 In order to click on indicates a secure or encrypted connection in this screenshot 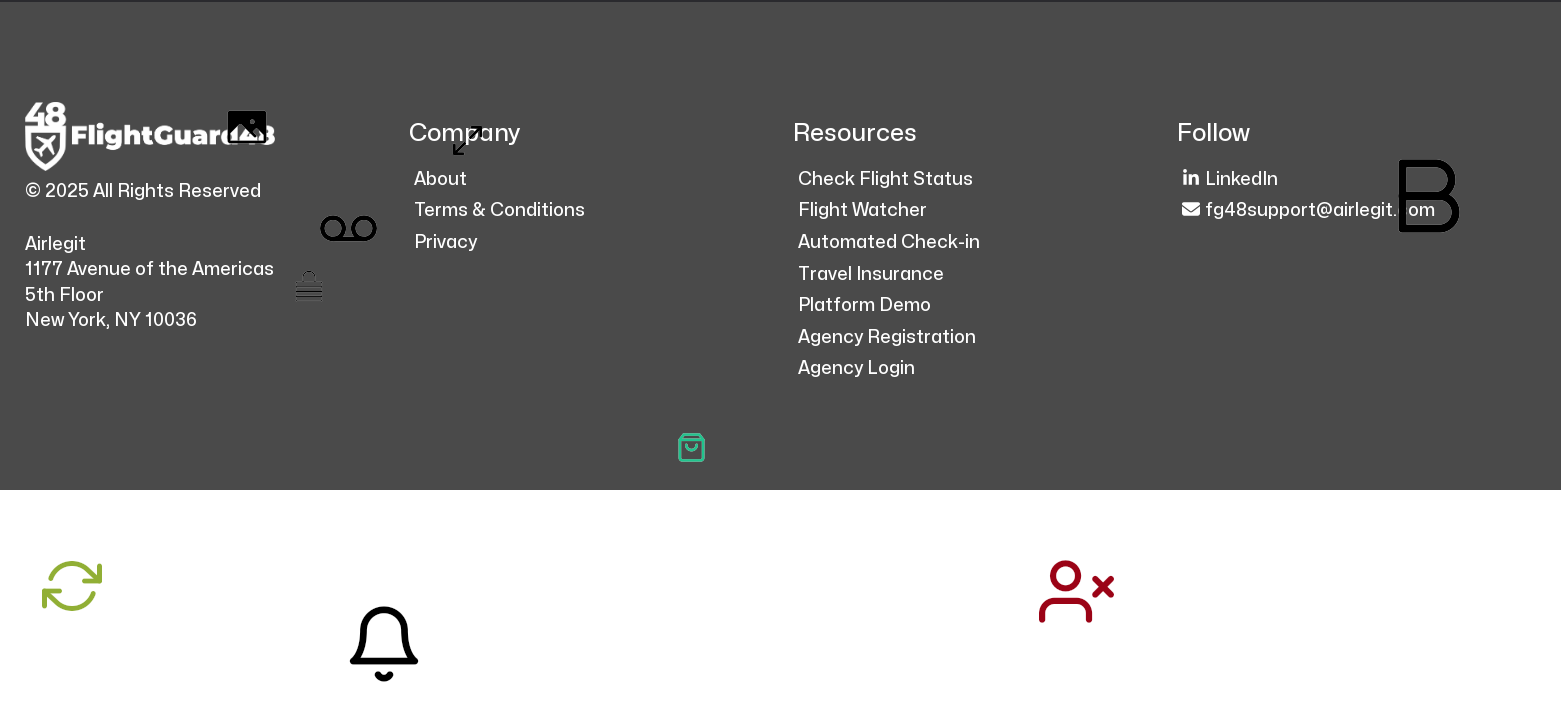, I will do `click(309, 288)`.